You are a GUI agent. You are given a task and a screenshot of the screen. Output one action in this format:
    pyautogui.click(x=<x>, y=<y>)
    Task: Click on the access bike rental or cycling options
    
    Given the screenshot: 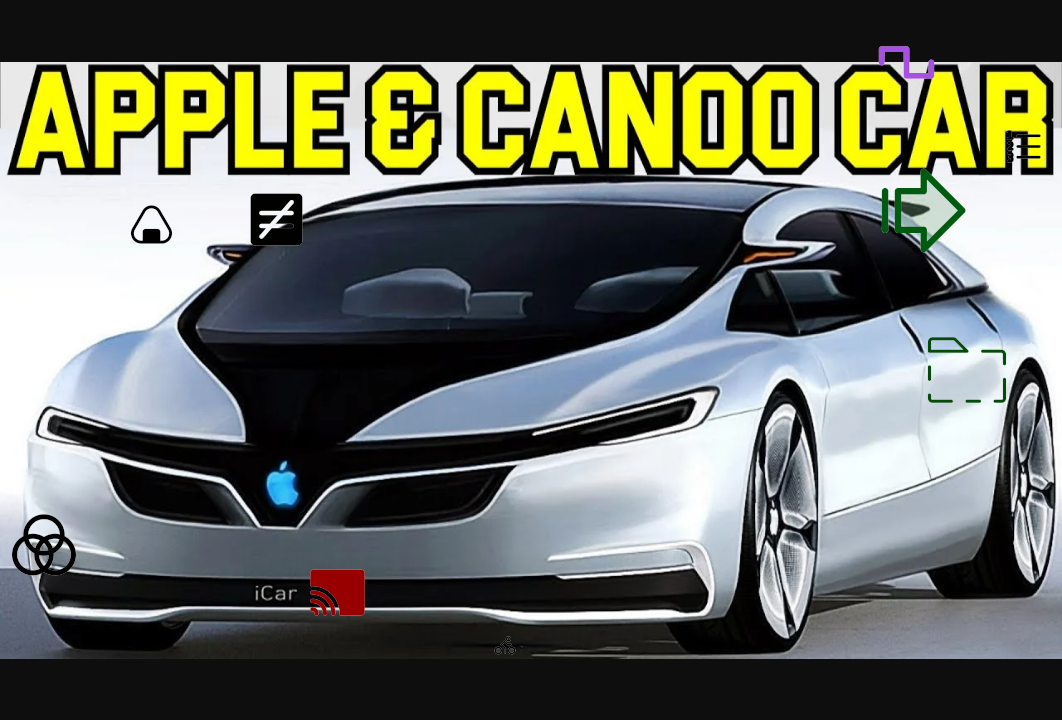 What is the action you would take?
    pyautogui.click(x=505, y=646)
    